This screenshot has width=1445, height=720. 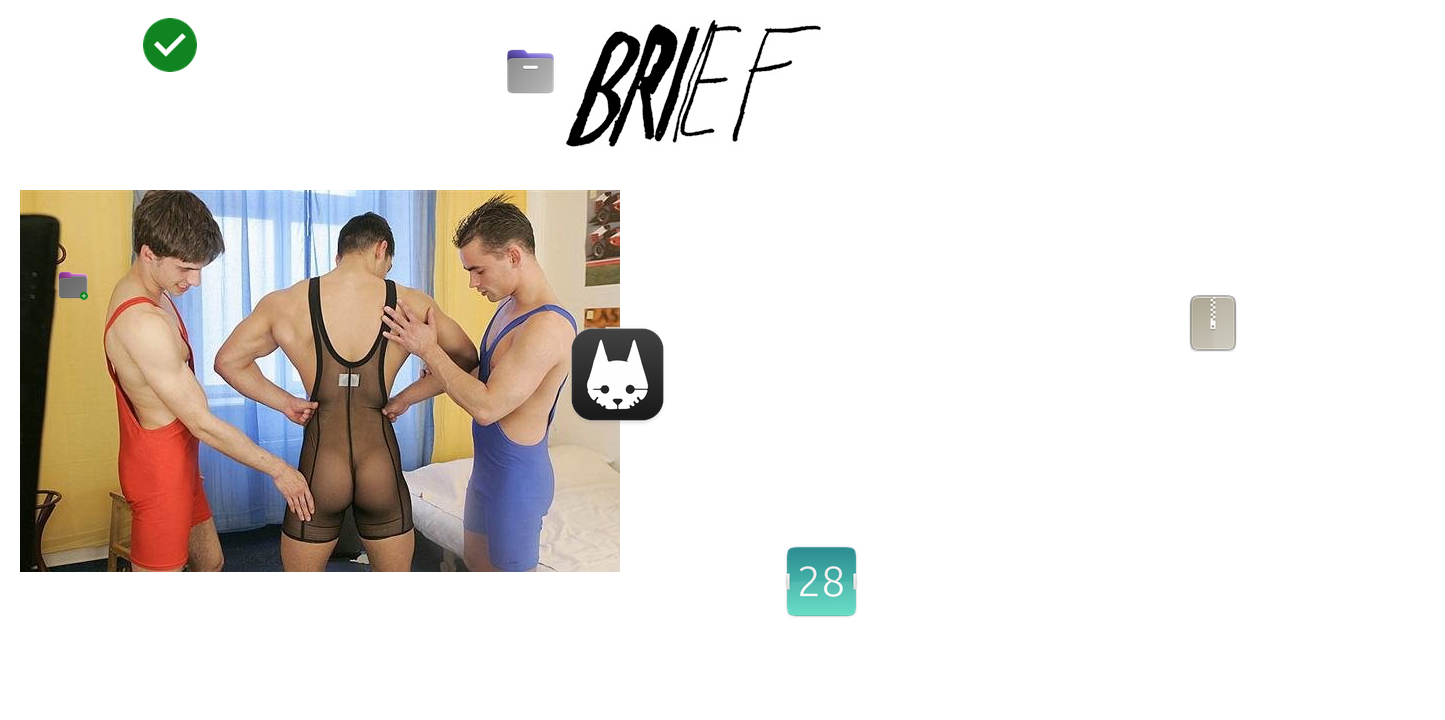 What do you see at coordinates (821, 581) in the screenshot?
I see `open the calendar app` at bounding box center [821, 581].